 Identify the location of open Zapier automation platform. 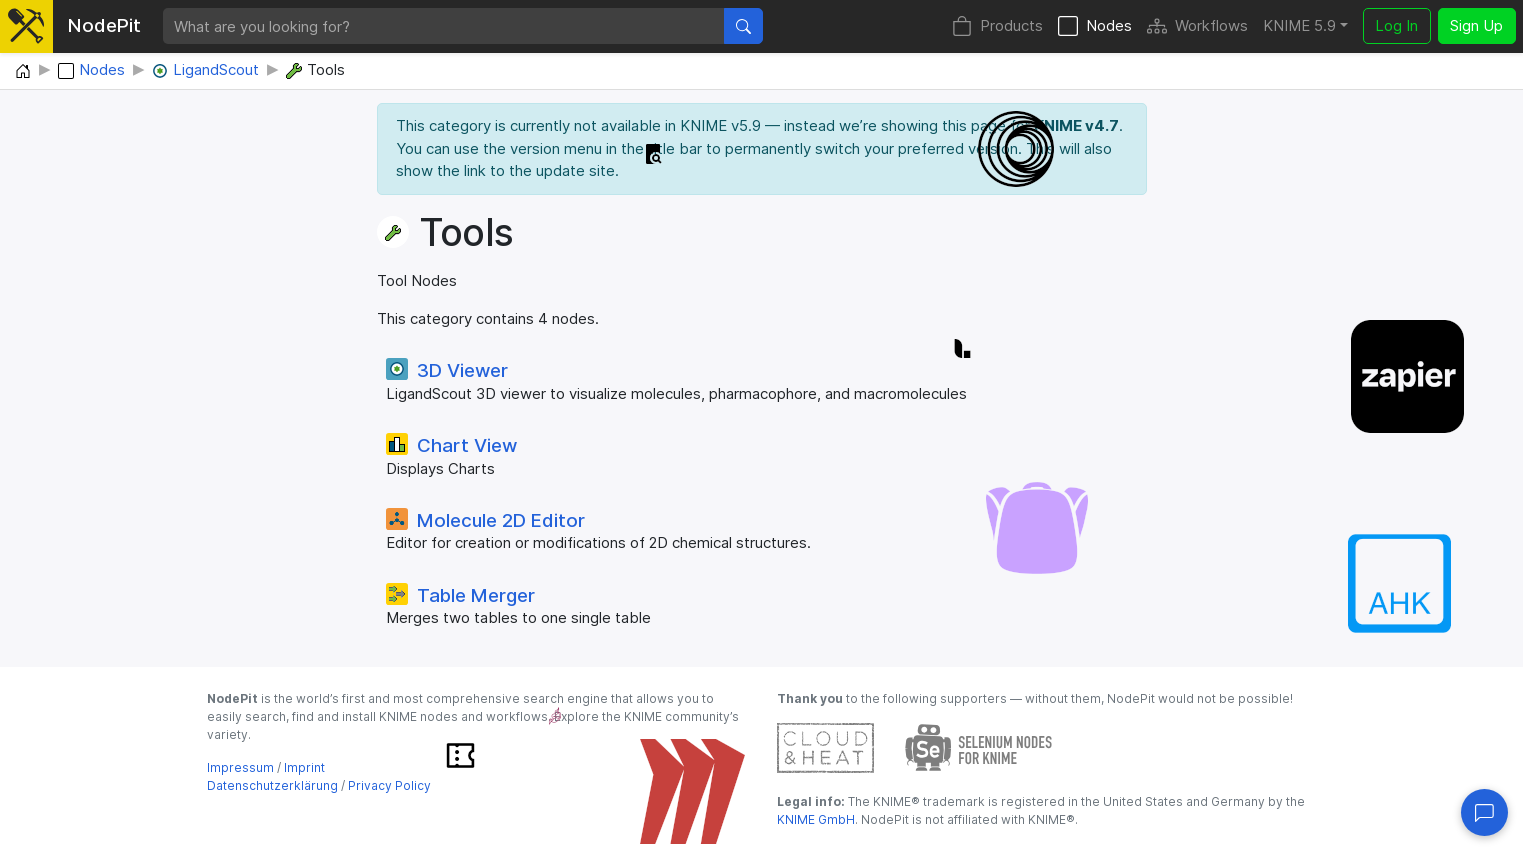
(1407, 376).